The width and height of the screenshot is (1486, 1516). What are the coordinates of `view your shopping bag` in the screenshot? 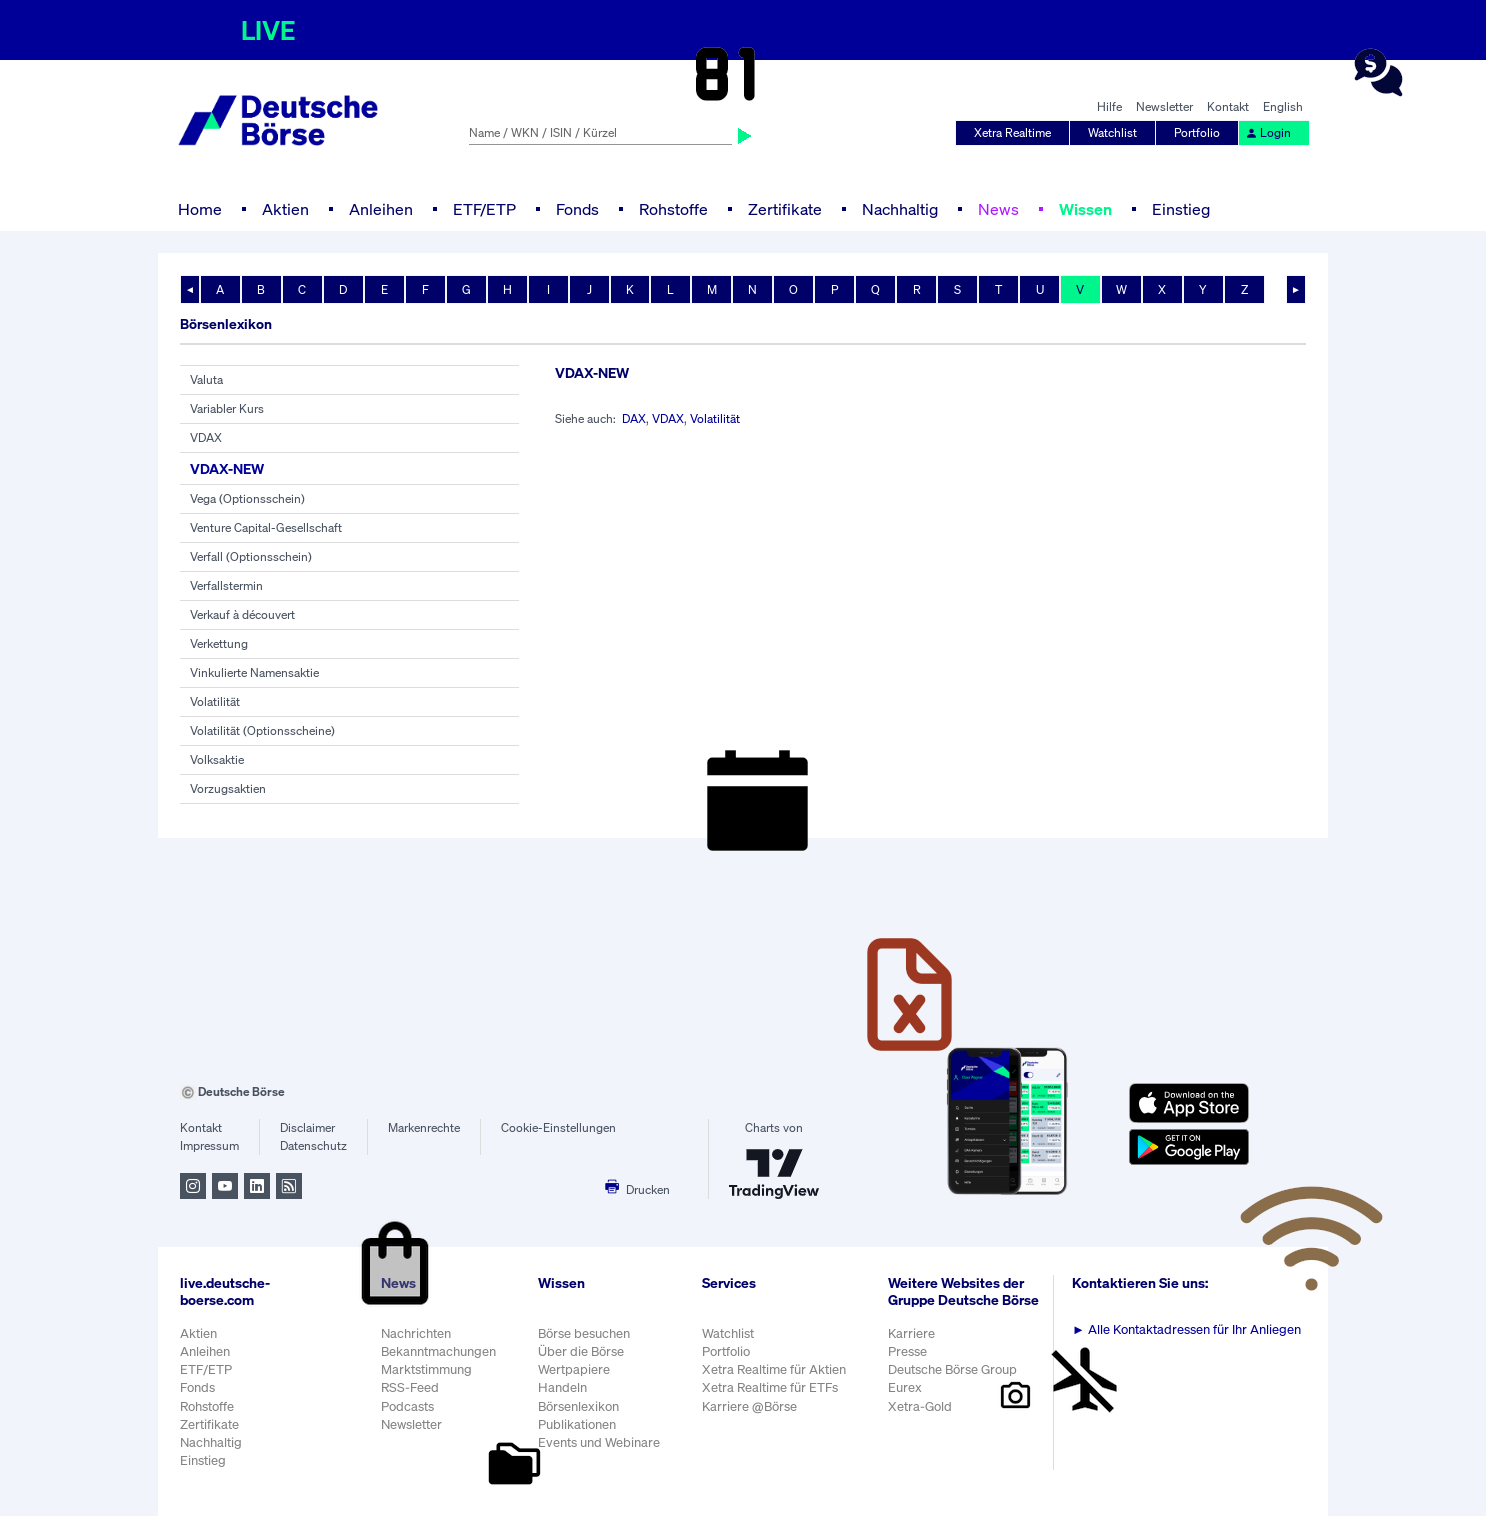 It's located at (395, 1263).